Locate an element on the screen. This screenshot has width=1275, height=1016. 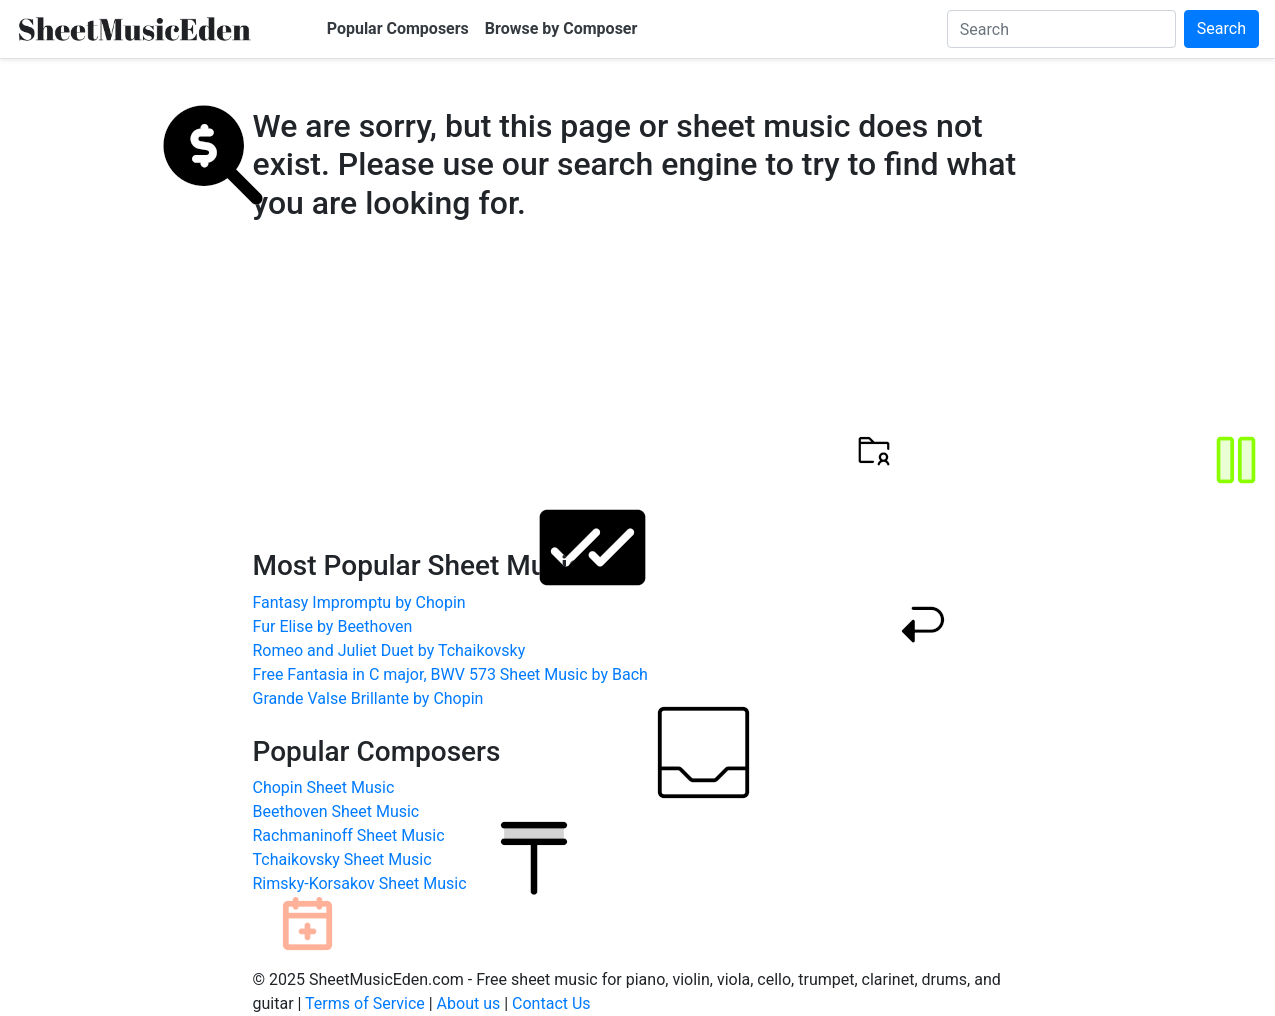
indicates multiple items selected or completed is located at coordinates (592, 547).